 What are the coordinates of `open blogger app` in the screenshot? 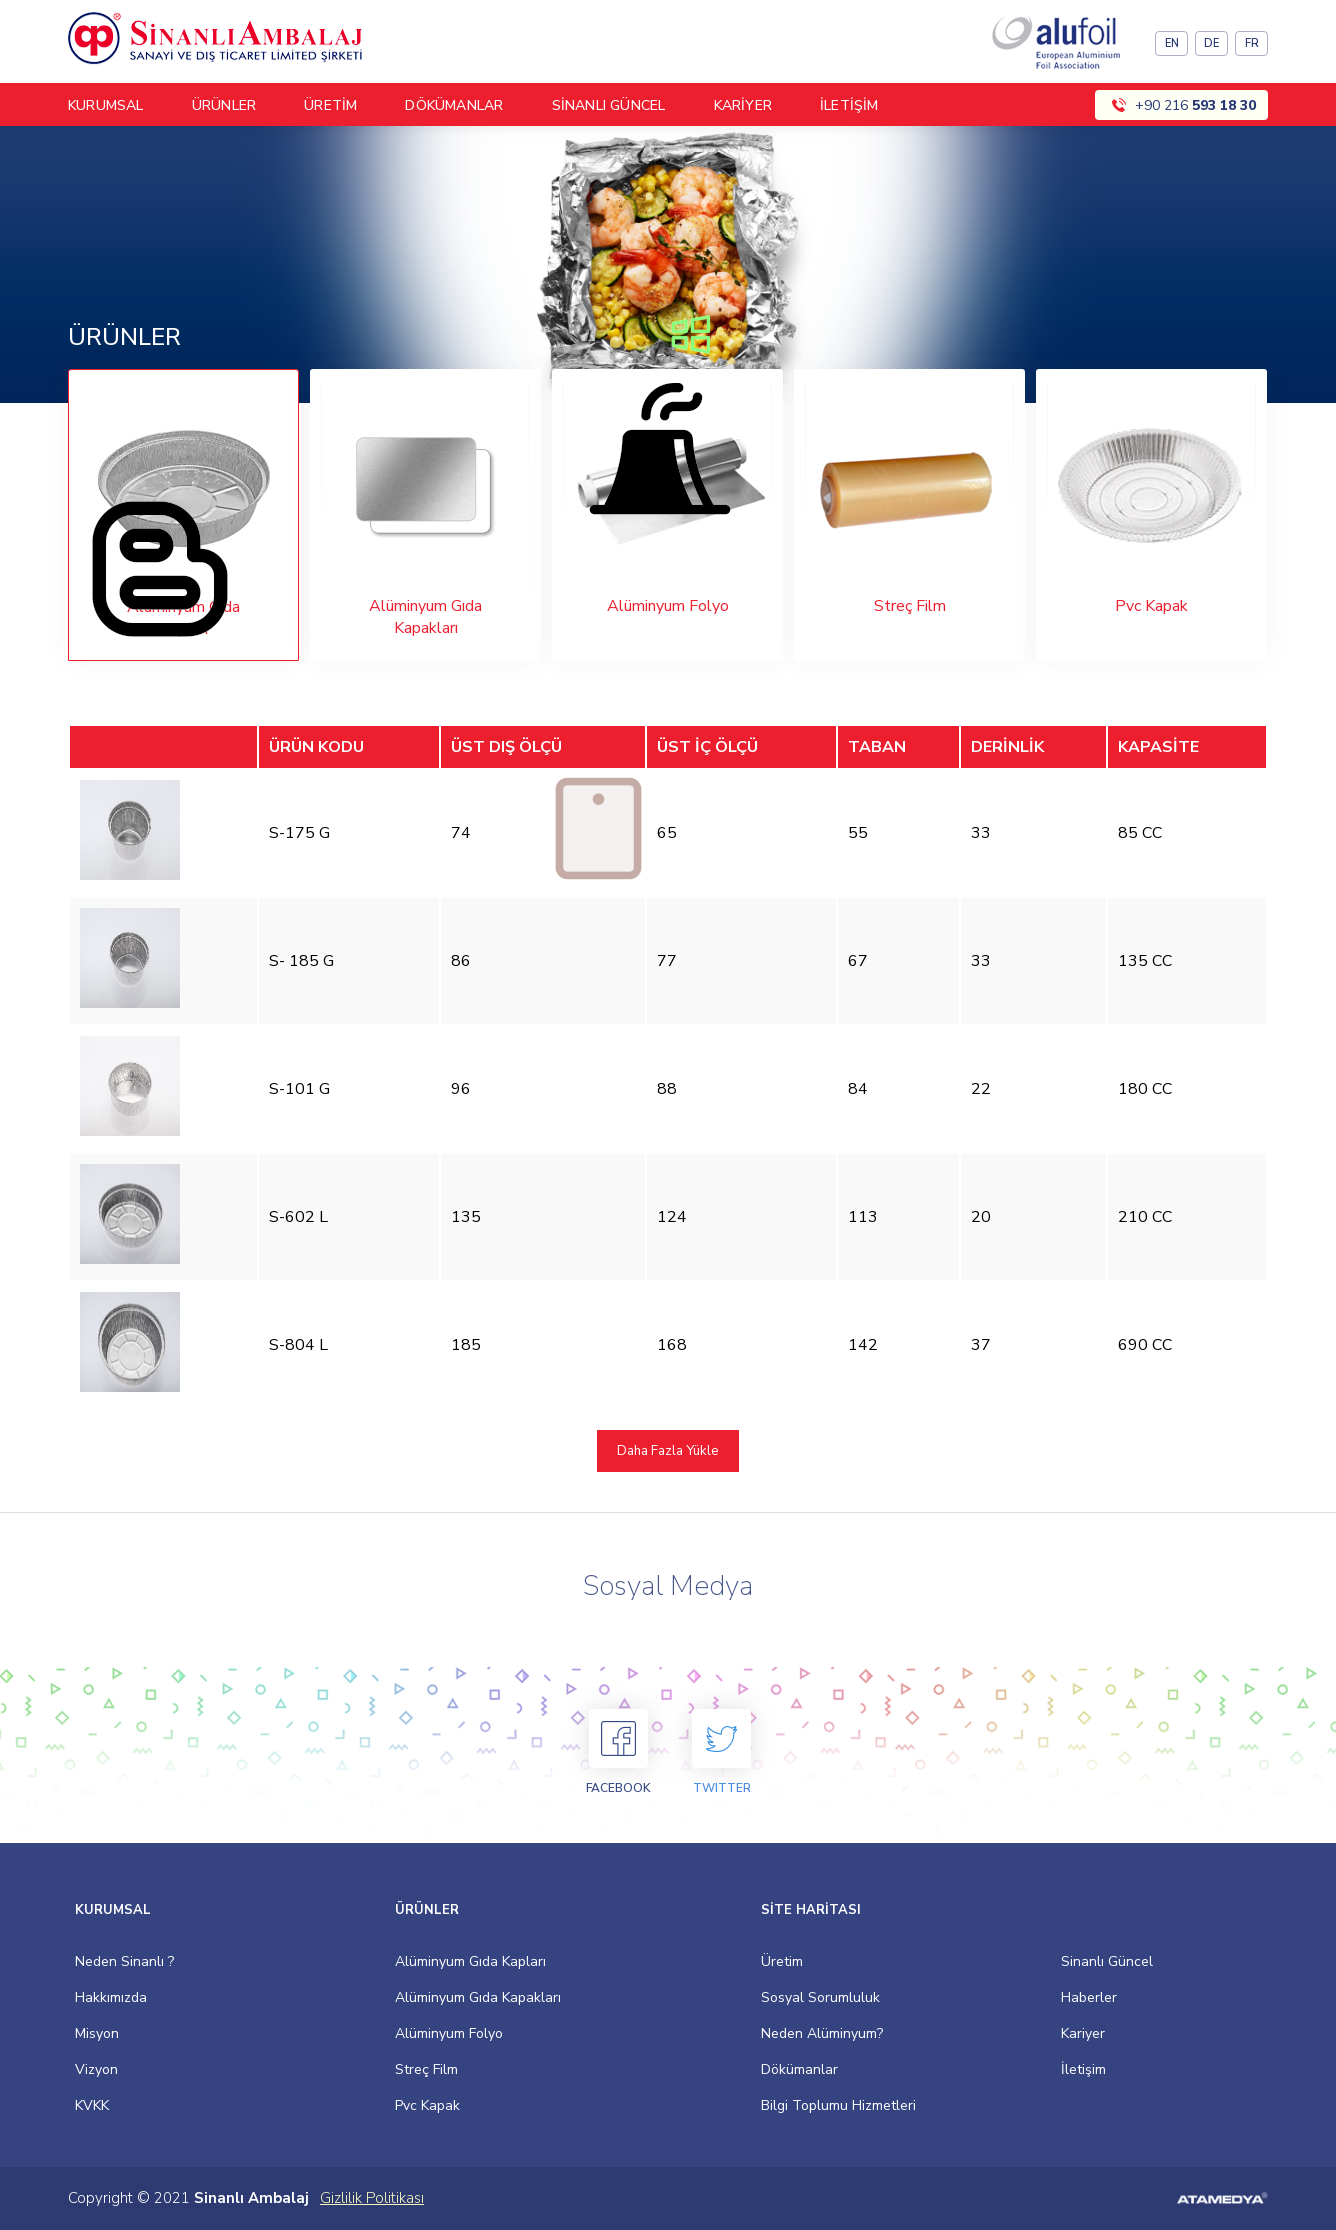 It's located at (160, 569).